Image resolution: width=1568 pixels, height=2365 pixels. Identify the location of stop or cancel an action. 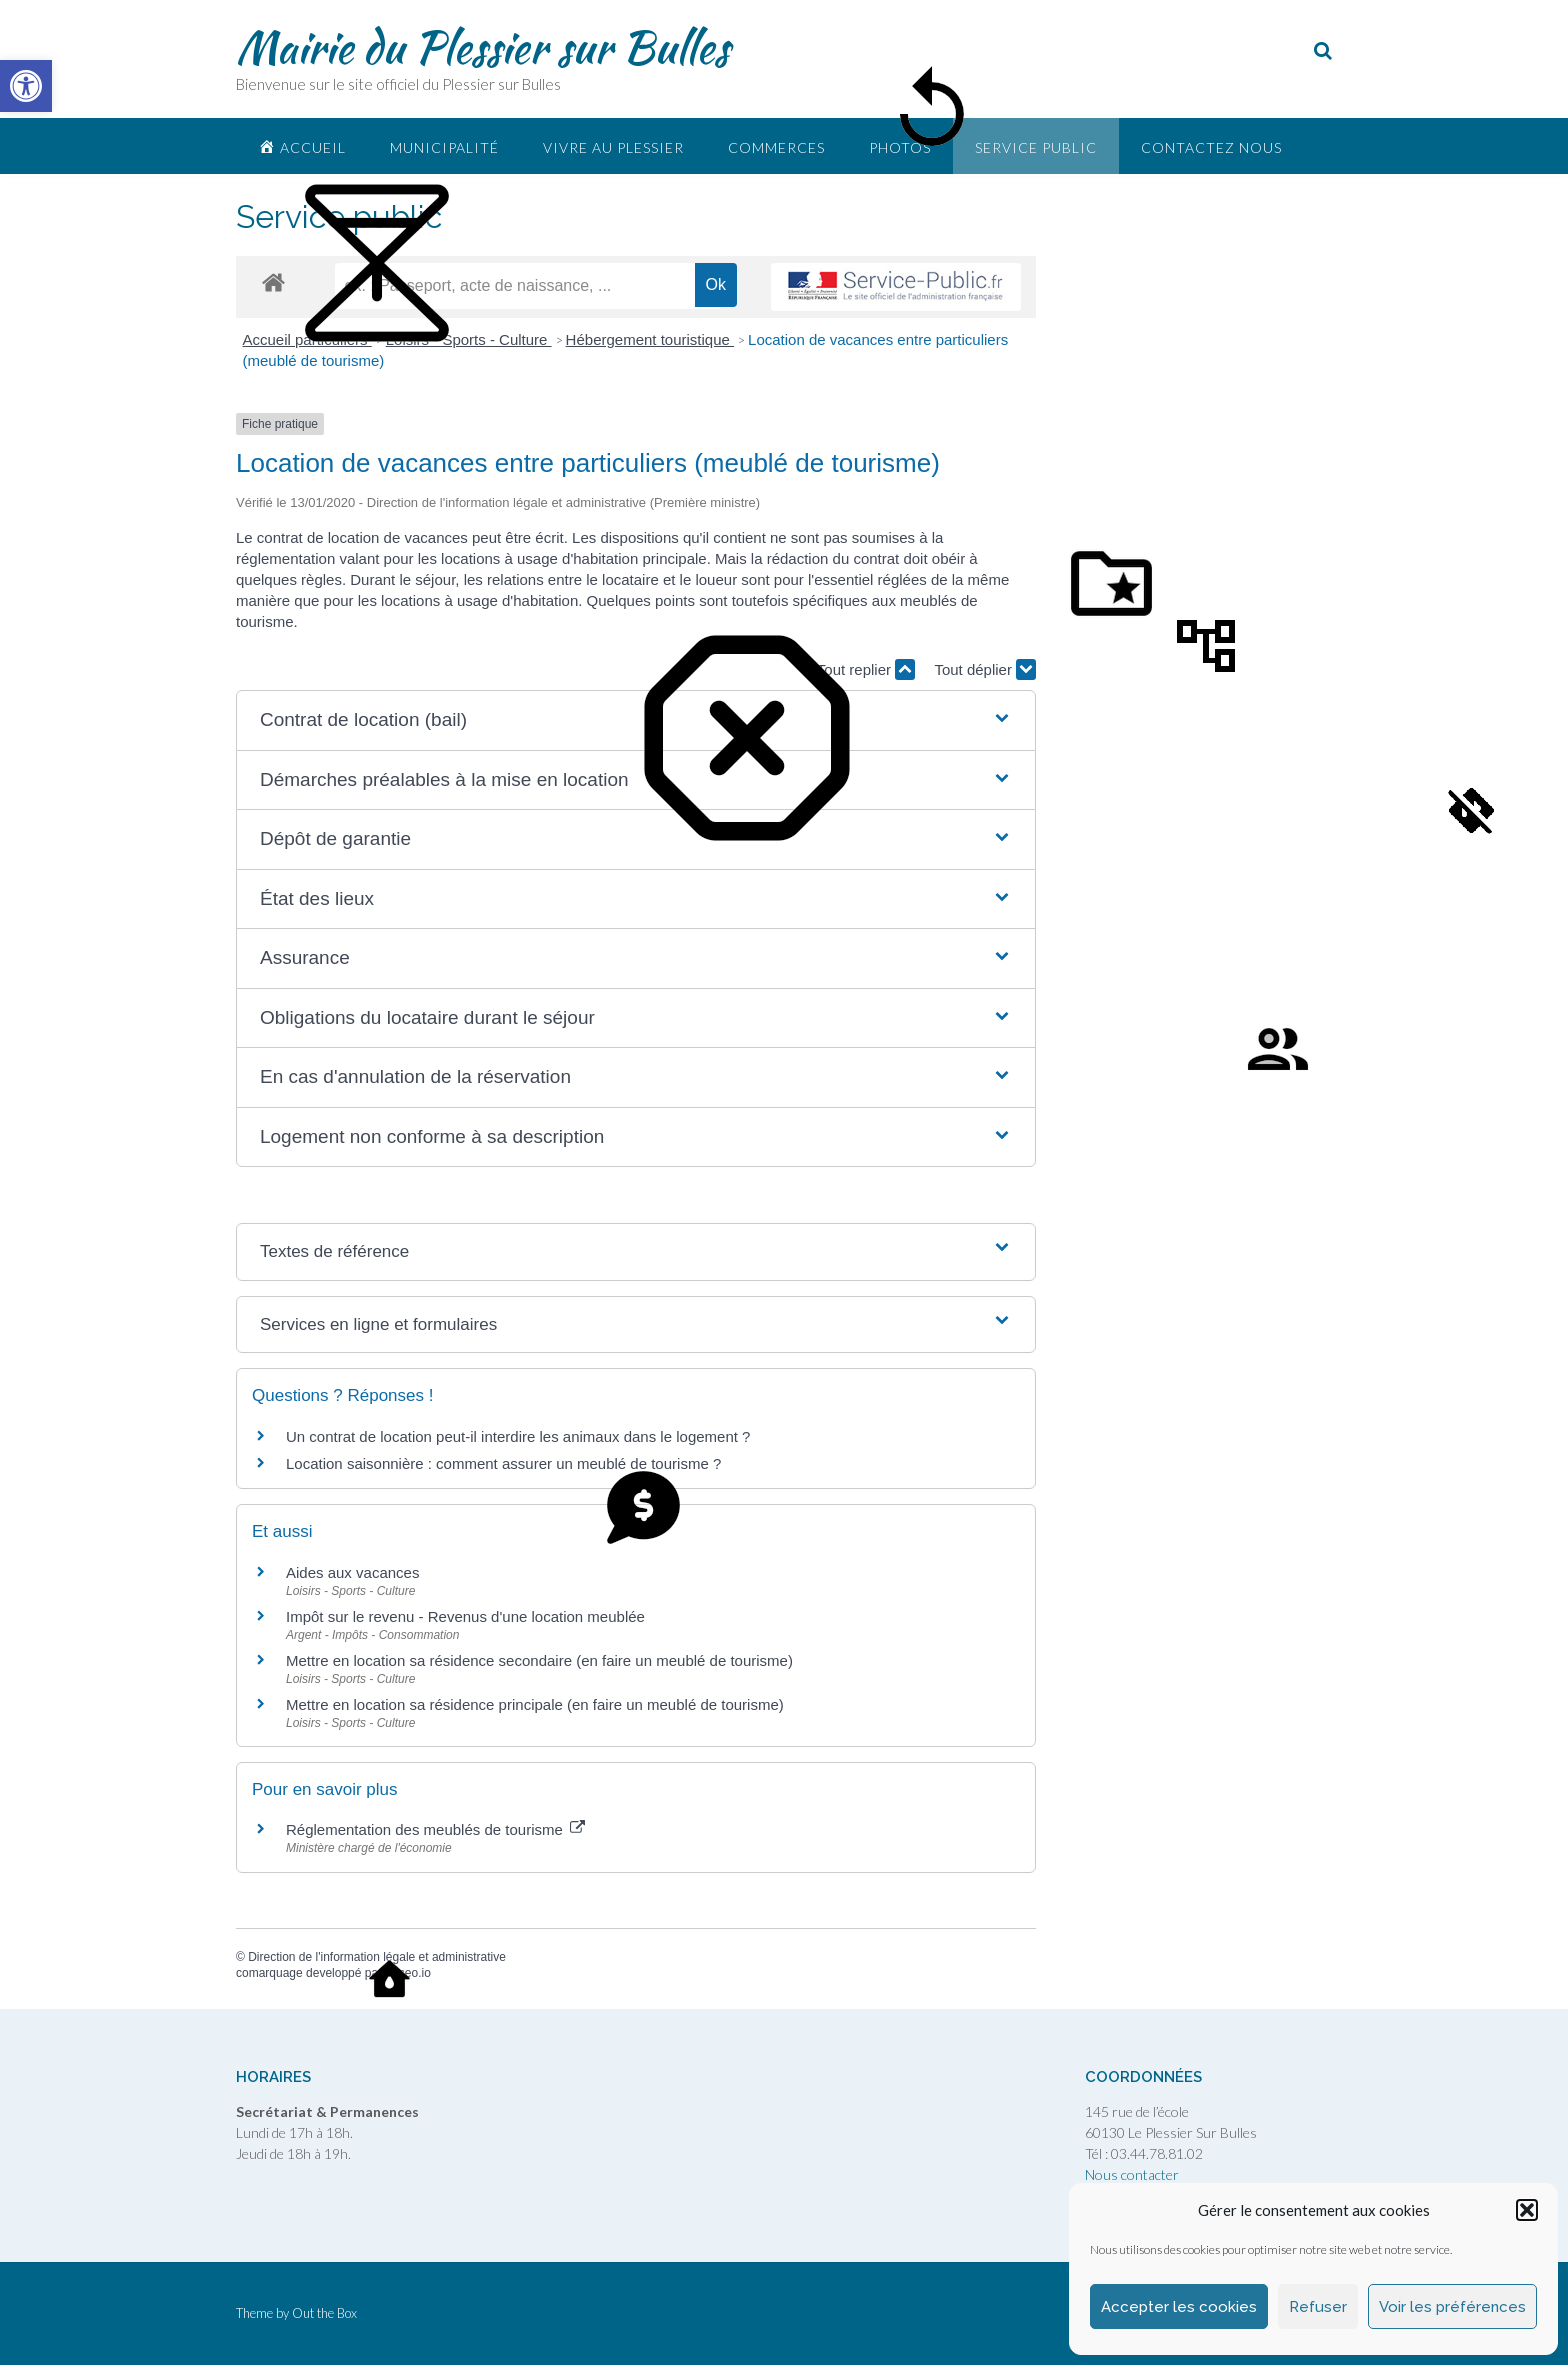
(747, 738).